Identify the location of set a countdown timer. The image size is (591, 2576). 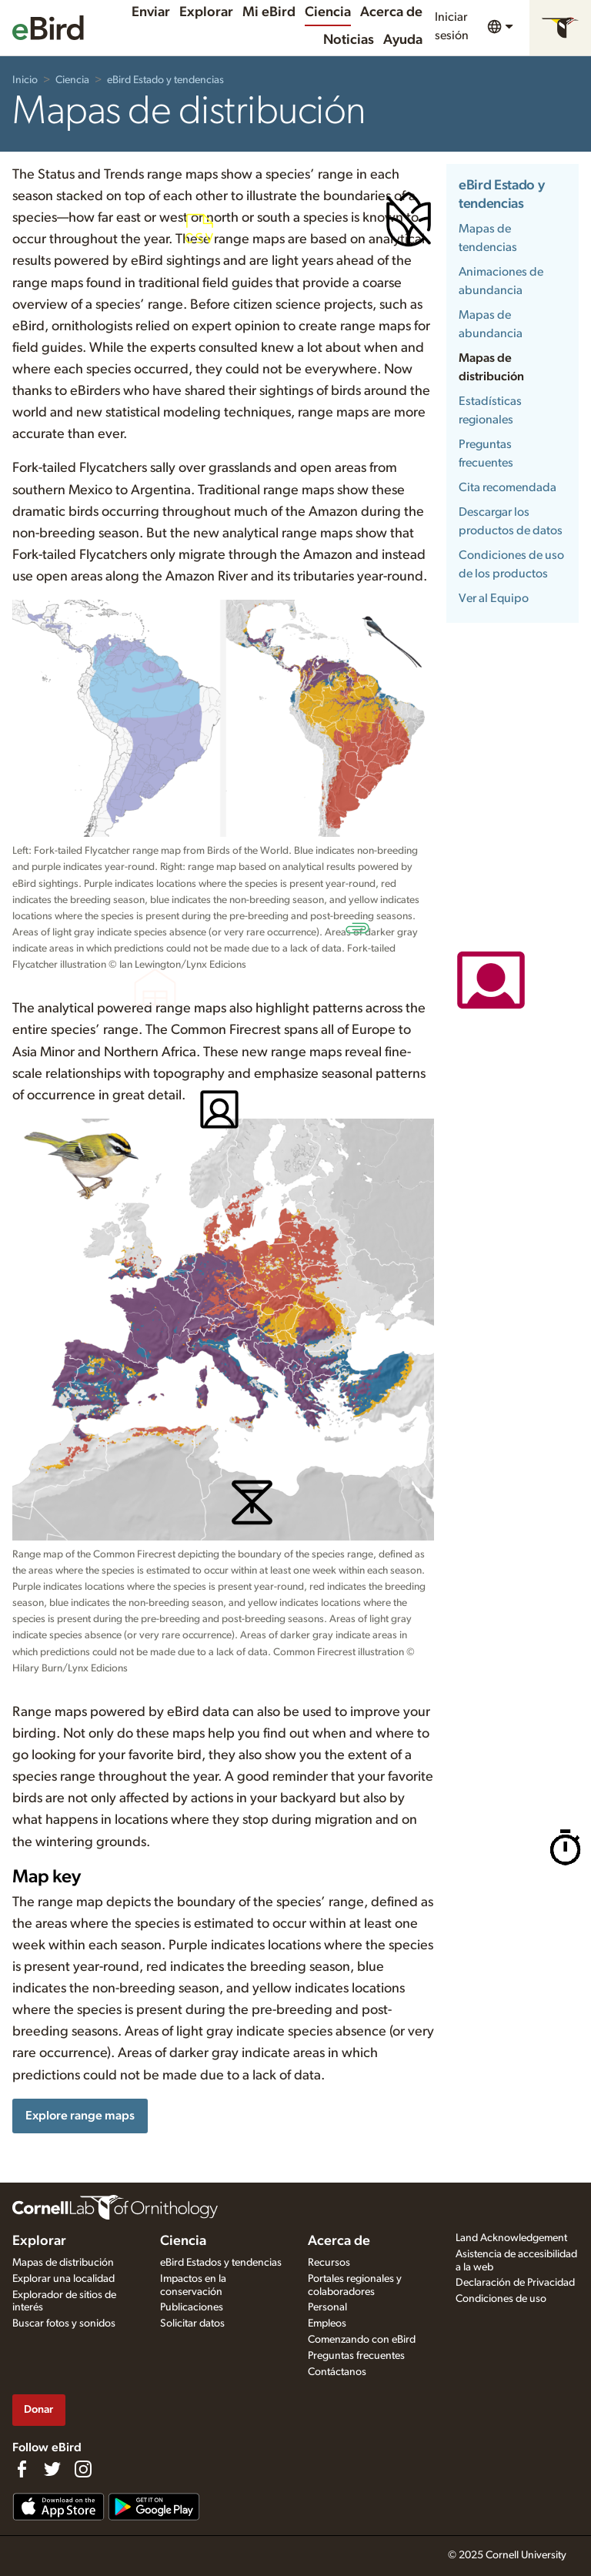
(565, 1848).